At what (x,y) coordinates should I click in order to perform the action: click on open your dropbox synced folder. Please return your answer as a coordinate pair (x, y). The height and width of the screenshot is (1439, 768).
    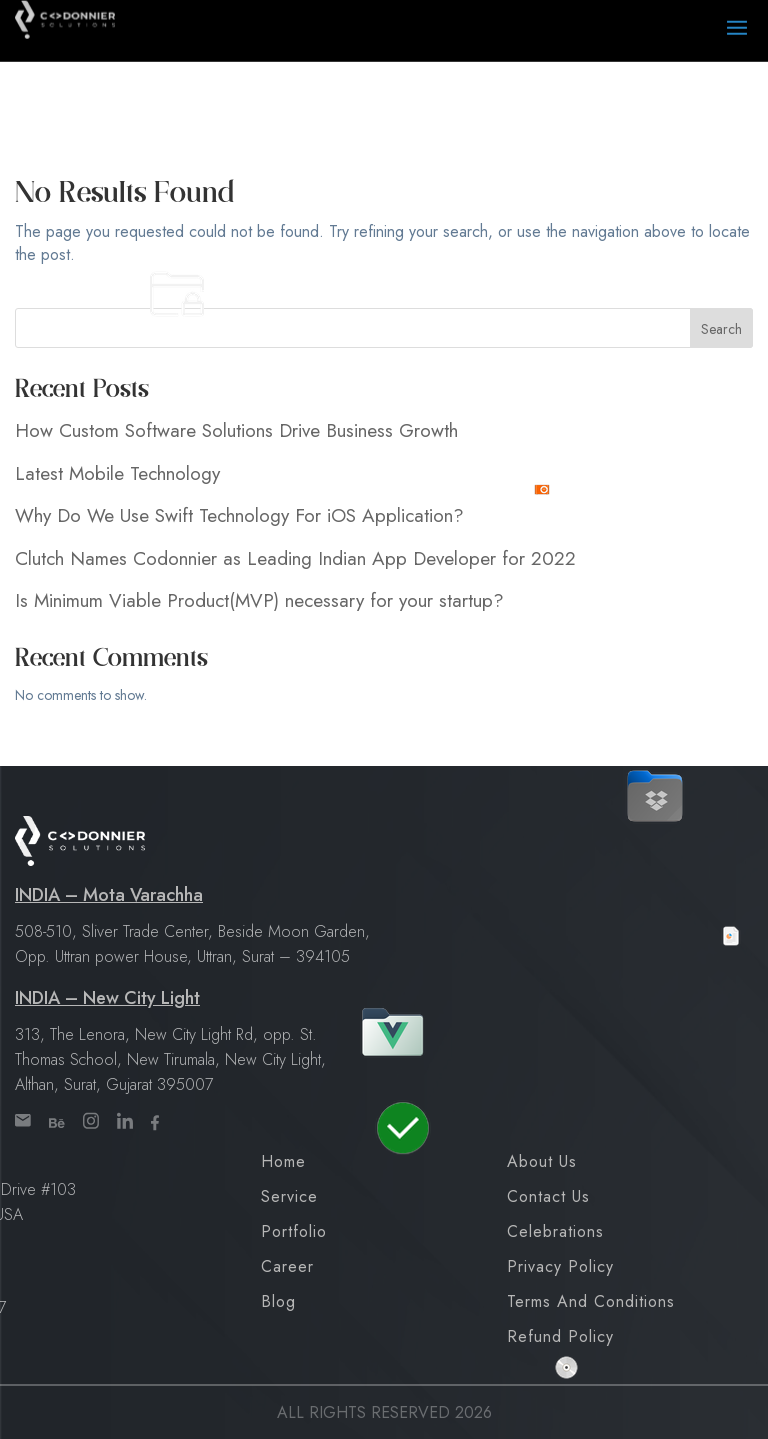
    Looking at the image, I should click on (655, 796).